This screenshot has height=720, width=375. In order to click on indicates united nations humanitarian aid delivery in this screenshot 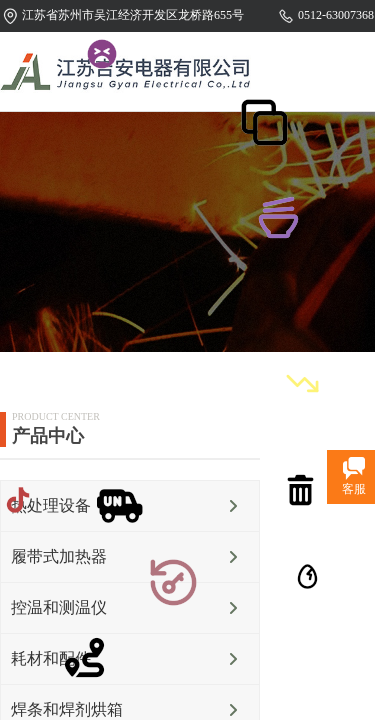, I will do `click(121, 506)`.